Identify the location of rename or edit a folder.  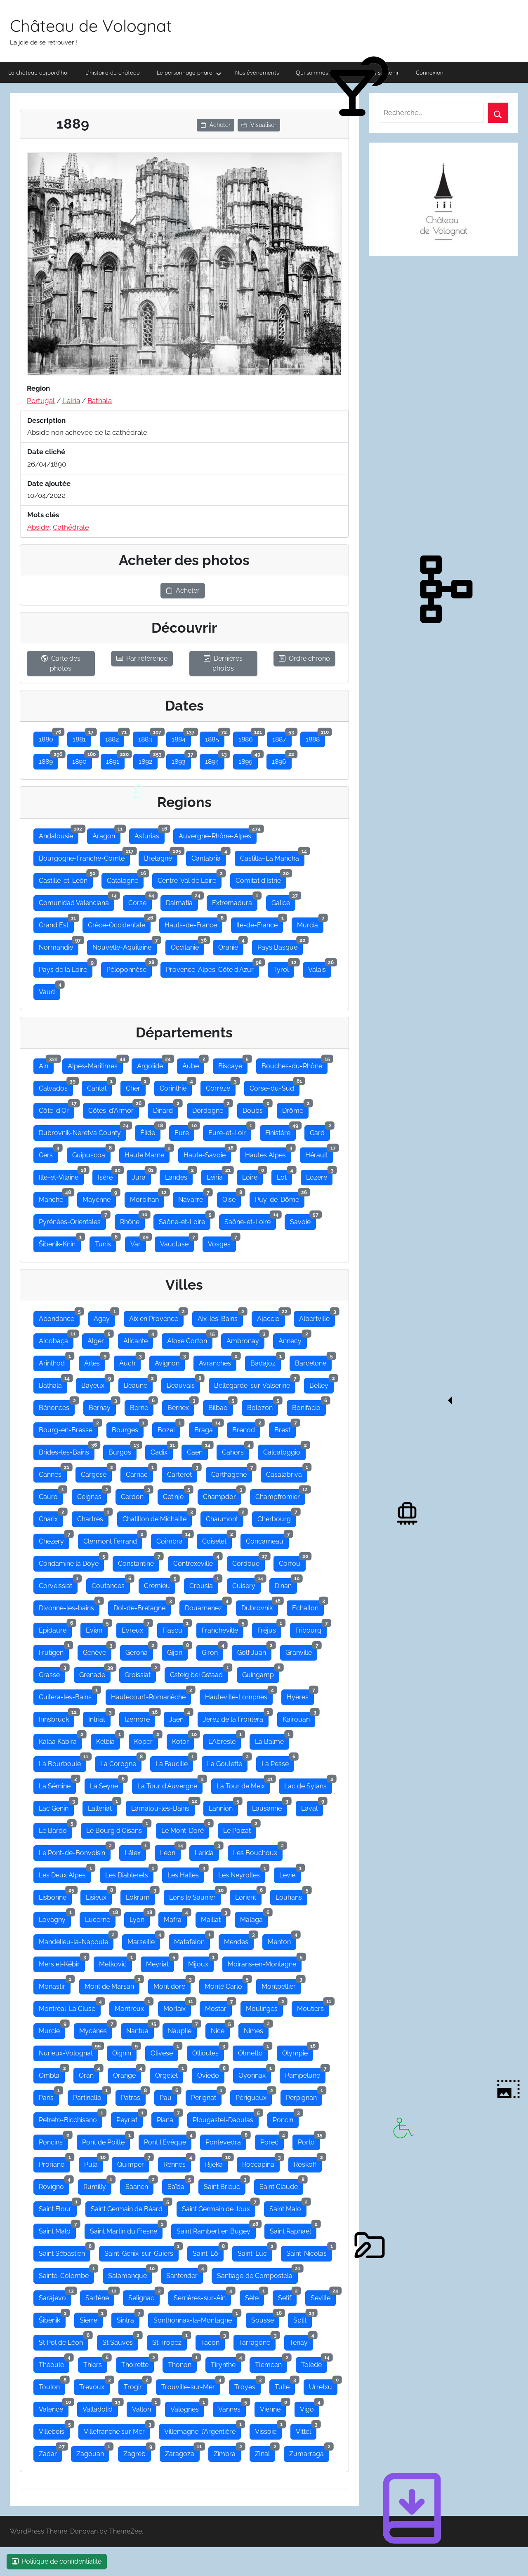
(370, 2246).